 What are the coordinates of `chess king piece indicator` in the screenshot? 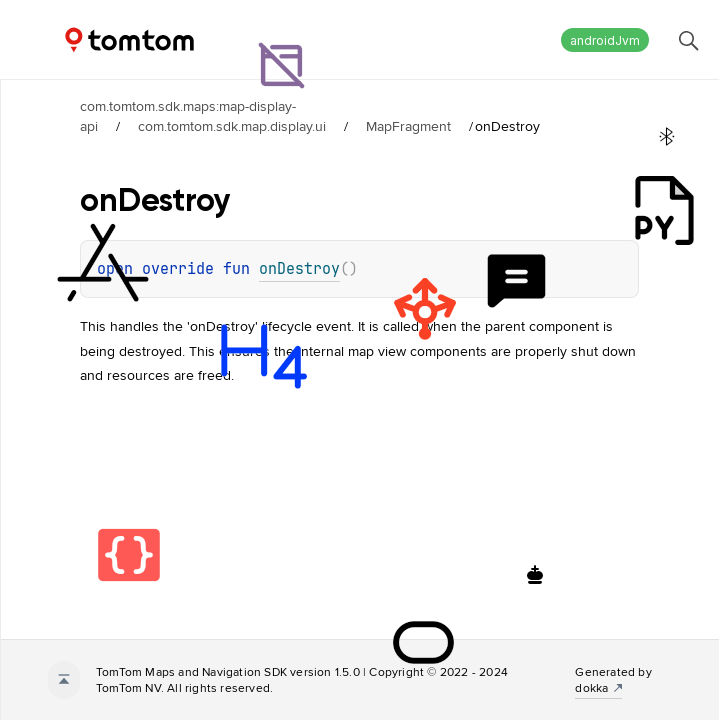 It's located at (535, 575).